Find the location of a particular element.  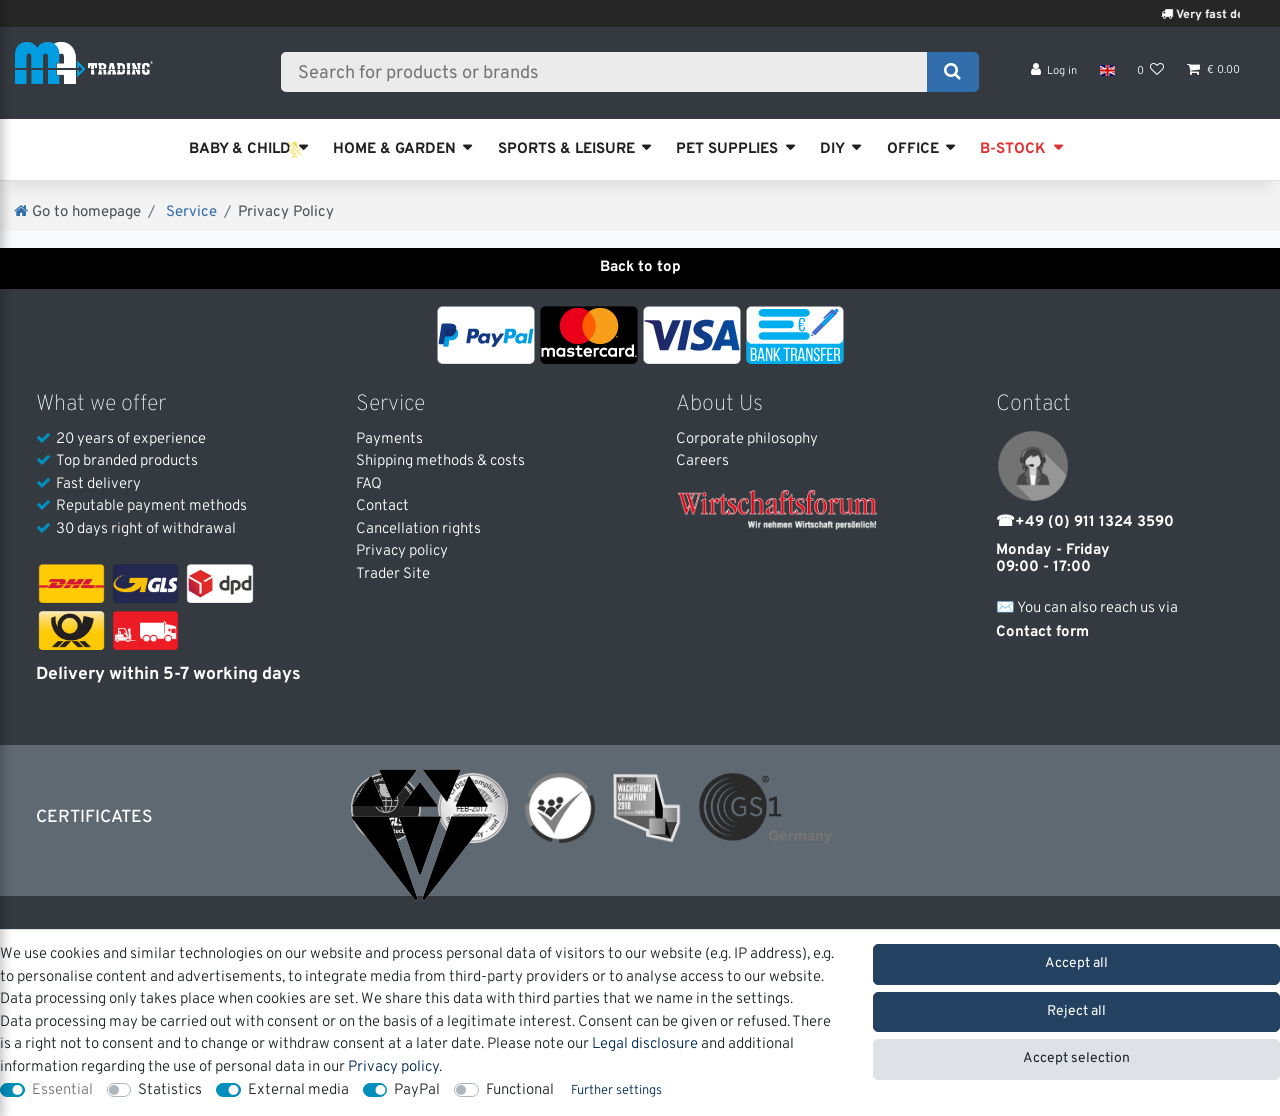

indicates premium or VIP membership status is located at coordinates (420, 835).